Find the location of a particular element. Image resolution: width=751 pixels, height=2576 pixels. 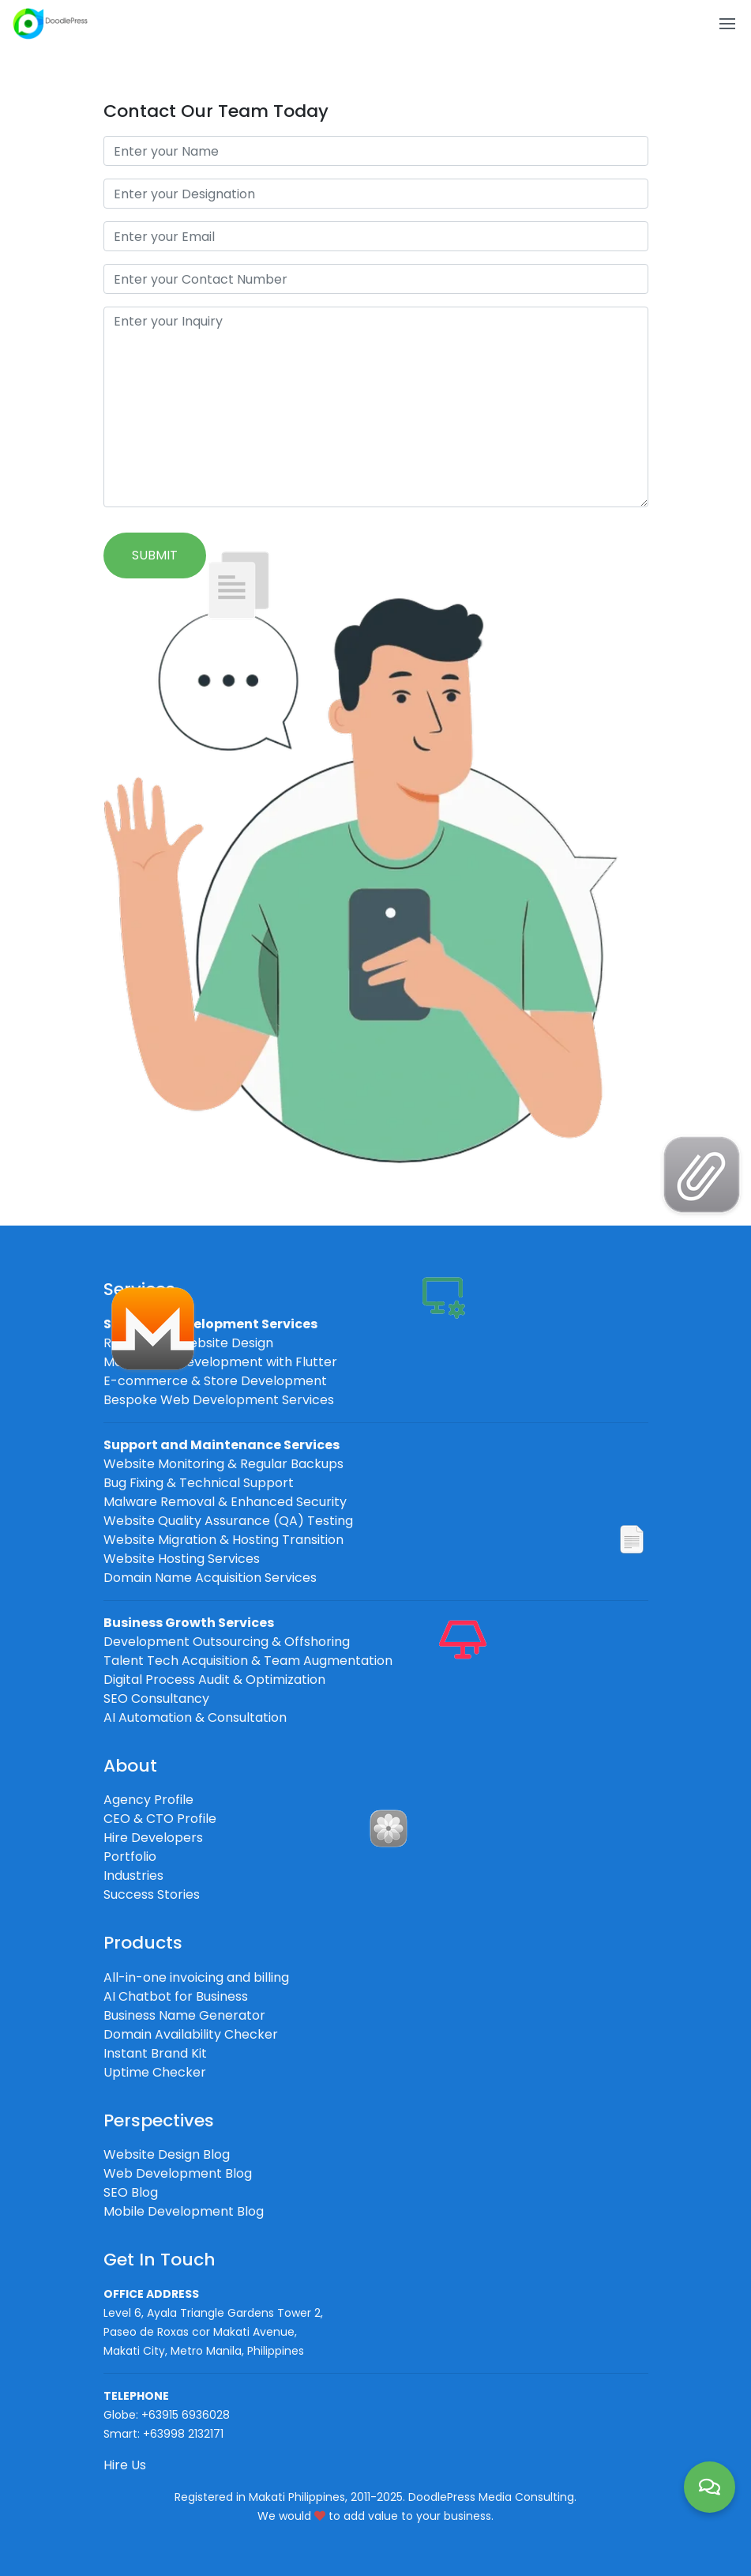

open the photos app is located at coordinates (389, 1828).